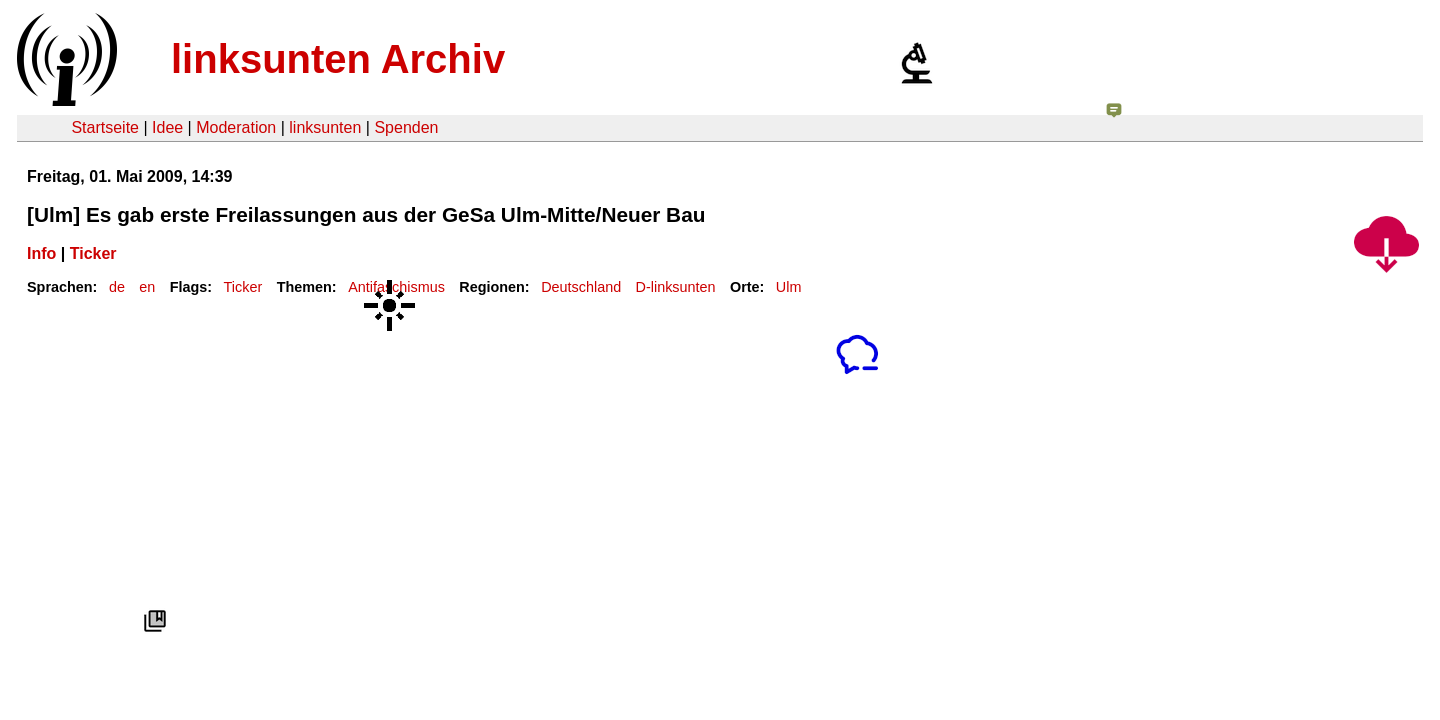 This screenshot has width=1440, height=720. What do you see at coordinates (1386, 244) in the screenshot?
I see `download file from cloud storage` at bounding box center [1386, 244].